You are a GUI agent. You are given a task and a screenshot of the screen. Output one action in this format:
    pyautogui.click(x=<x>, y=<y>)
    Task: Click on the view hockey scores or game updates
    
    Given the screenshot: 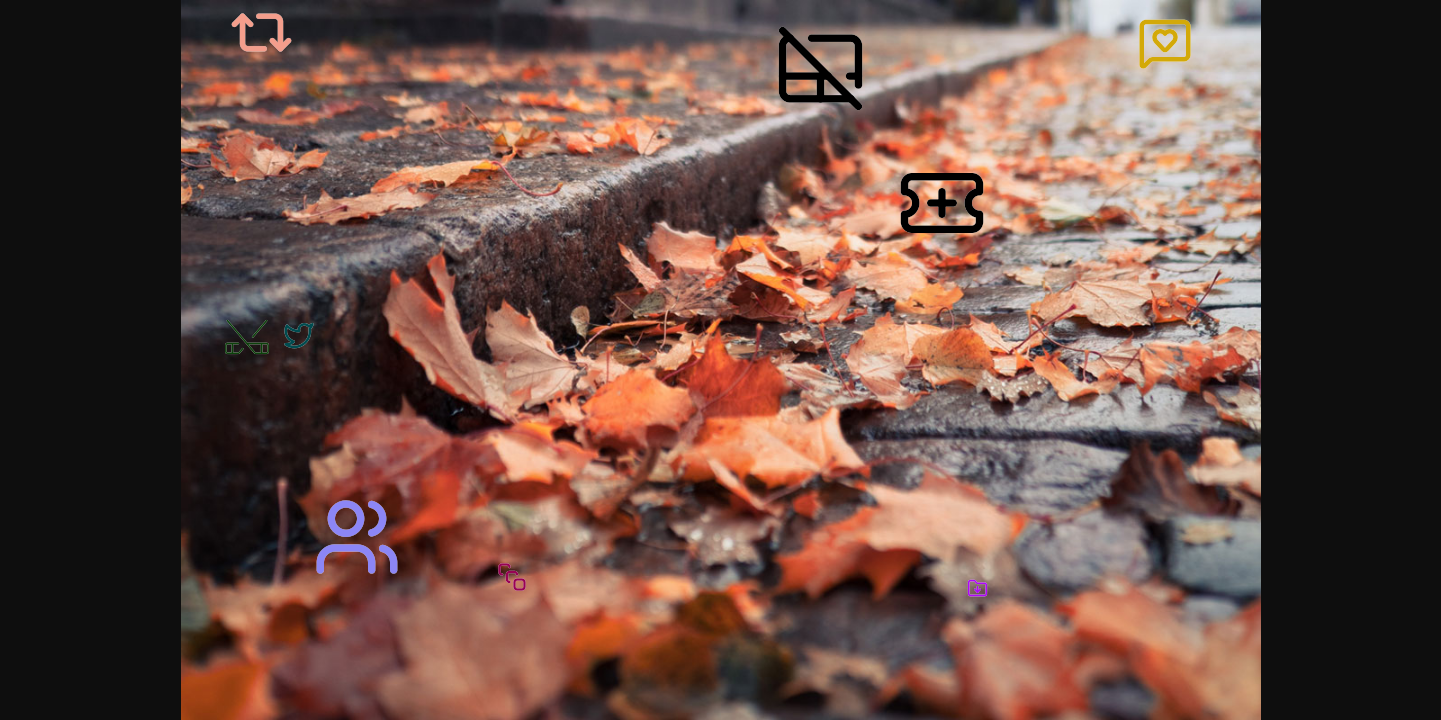 What is the action you would take?
    pyautogui.click(x=247, y=337)
    